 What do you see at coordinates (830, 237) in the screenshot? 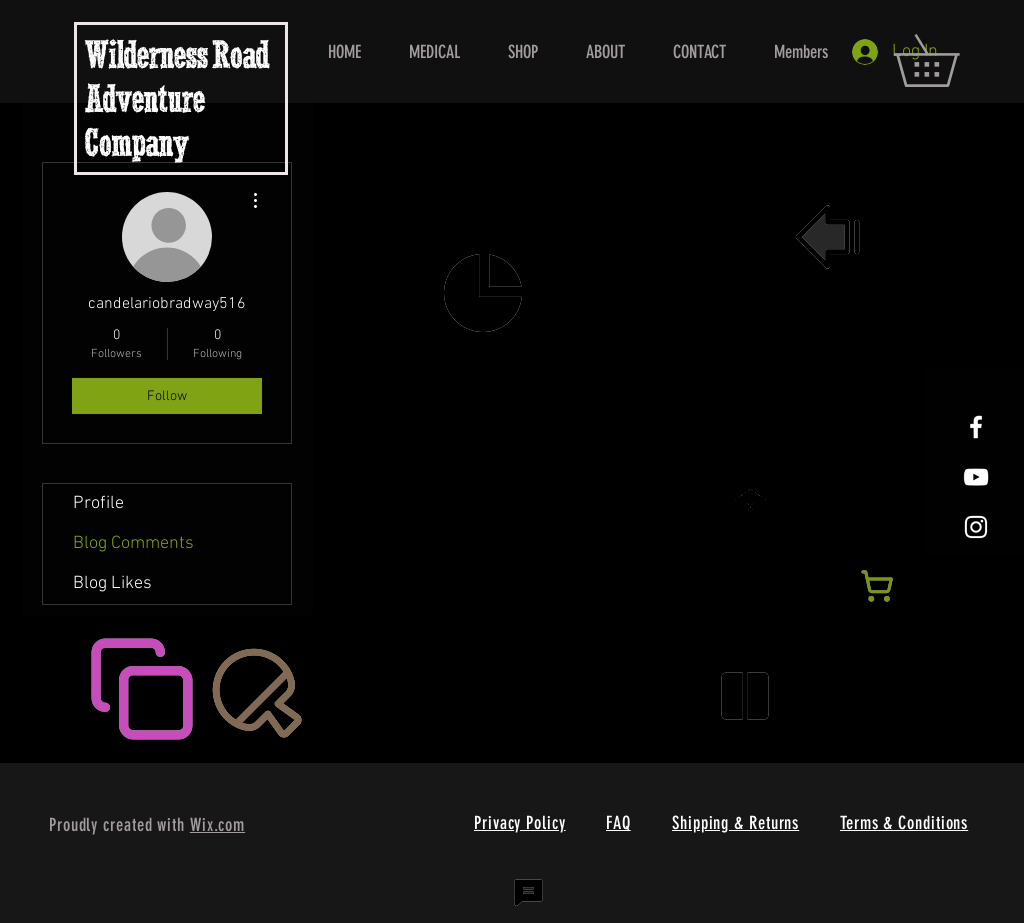
I see `go back to previous screen` at bounding box center [830, 237].